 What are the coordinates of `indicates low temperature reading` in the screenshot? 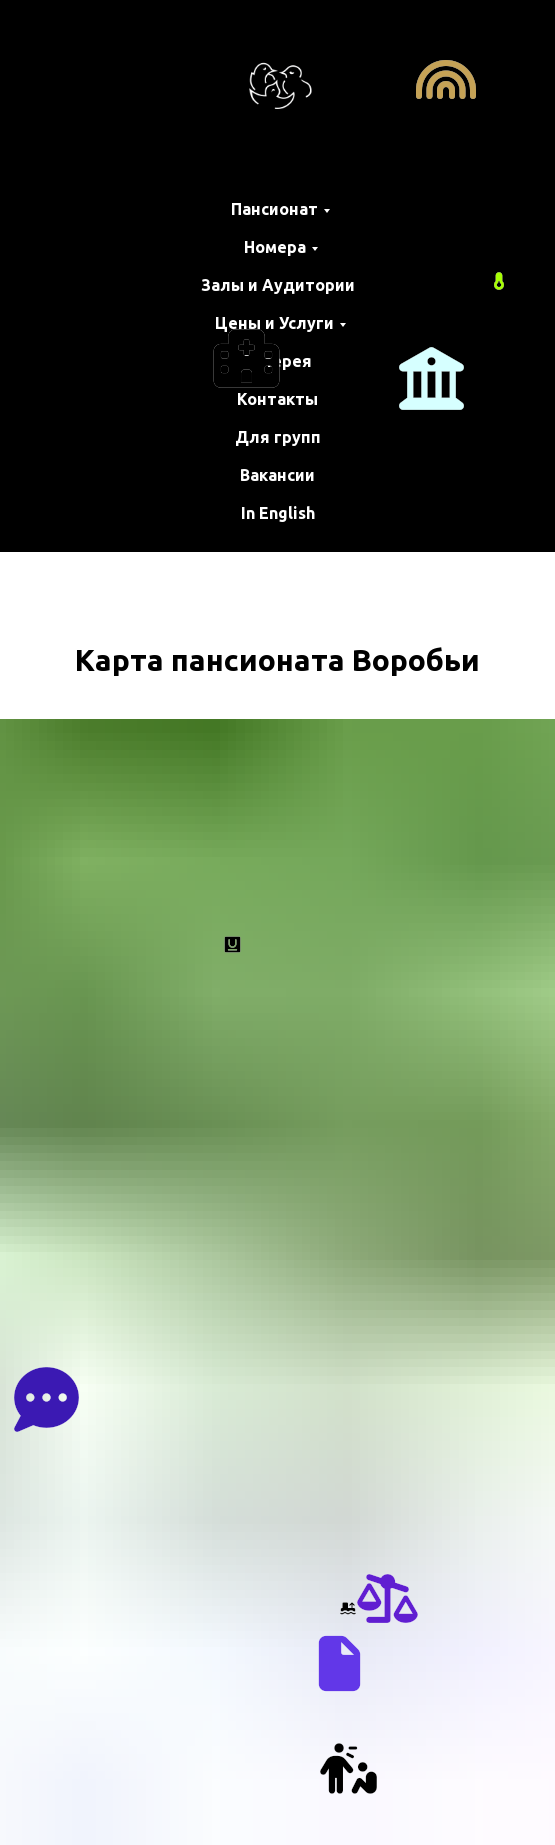 It's located at (499, 281).